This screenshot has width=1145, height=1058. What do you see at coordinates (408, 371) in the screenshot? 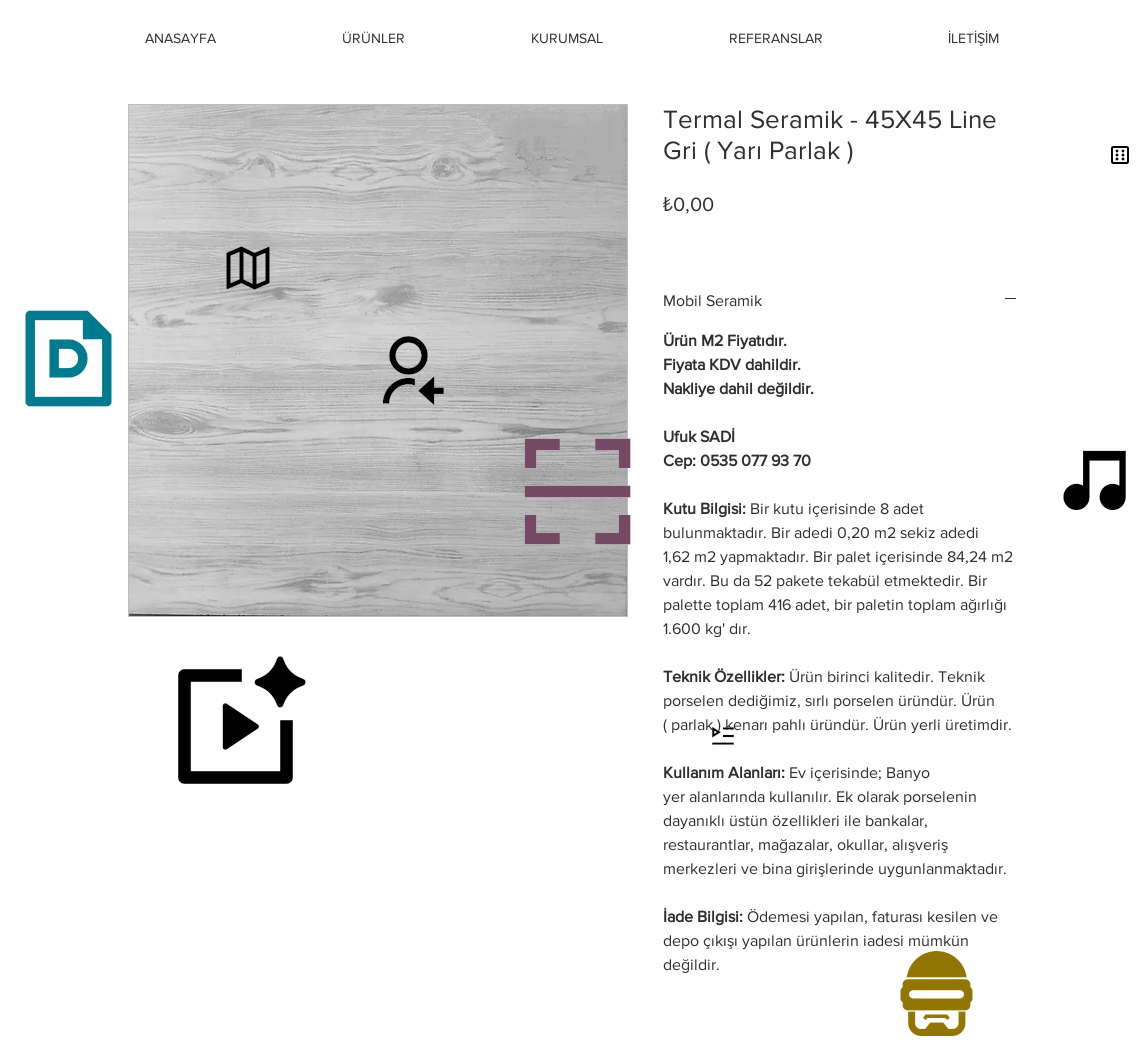
I see `incoming user request or friend invitation` at bounding box center [408, 371].